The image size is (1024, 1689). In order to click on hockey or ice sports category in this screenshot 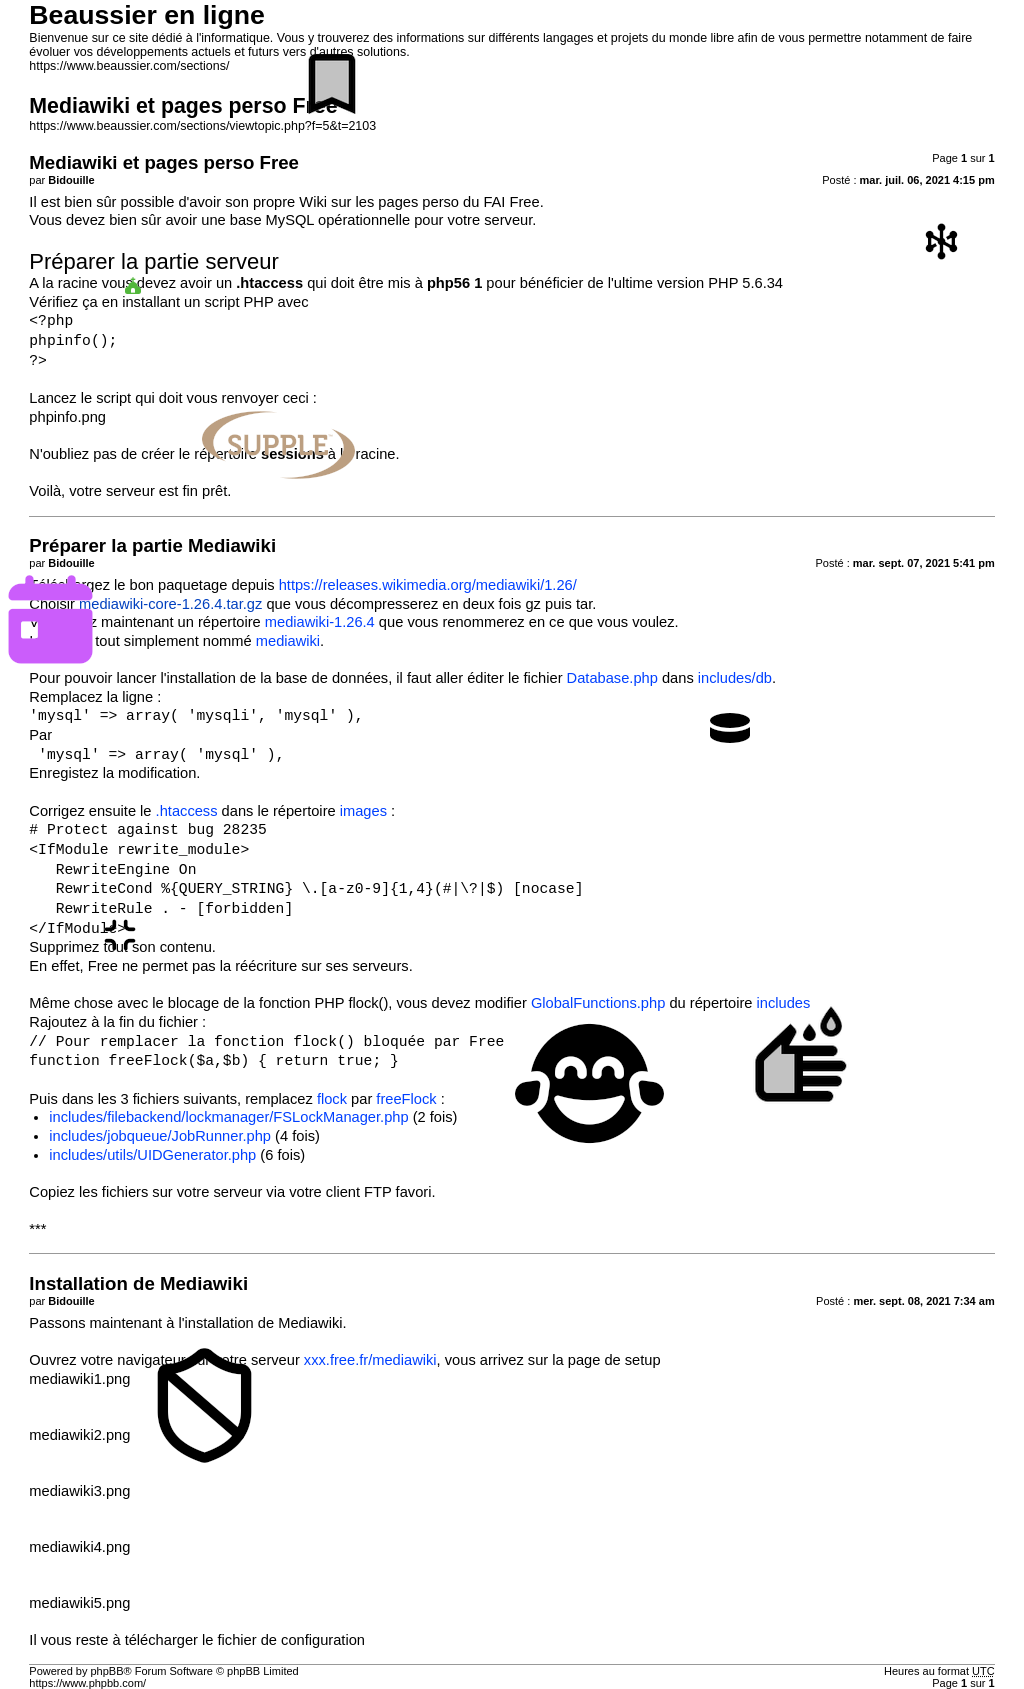, I will do `click(730, 728)`.